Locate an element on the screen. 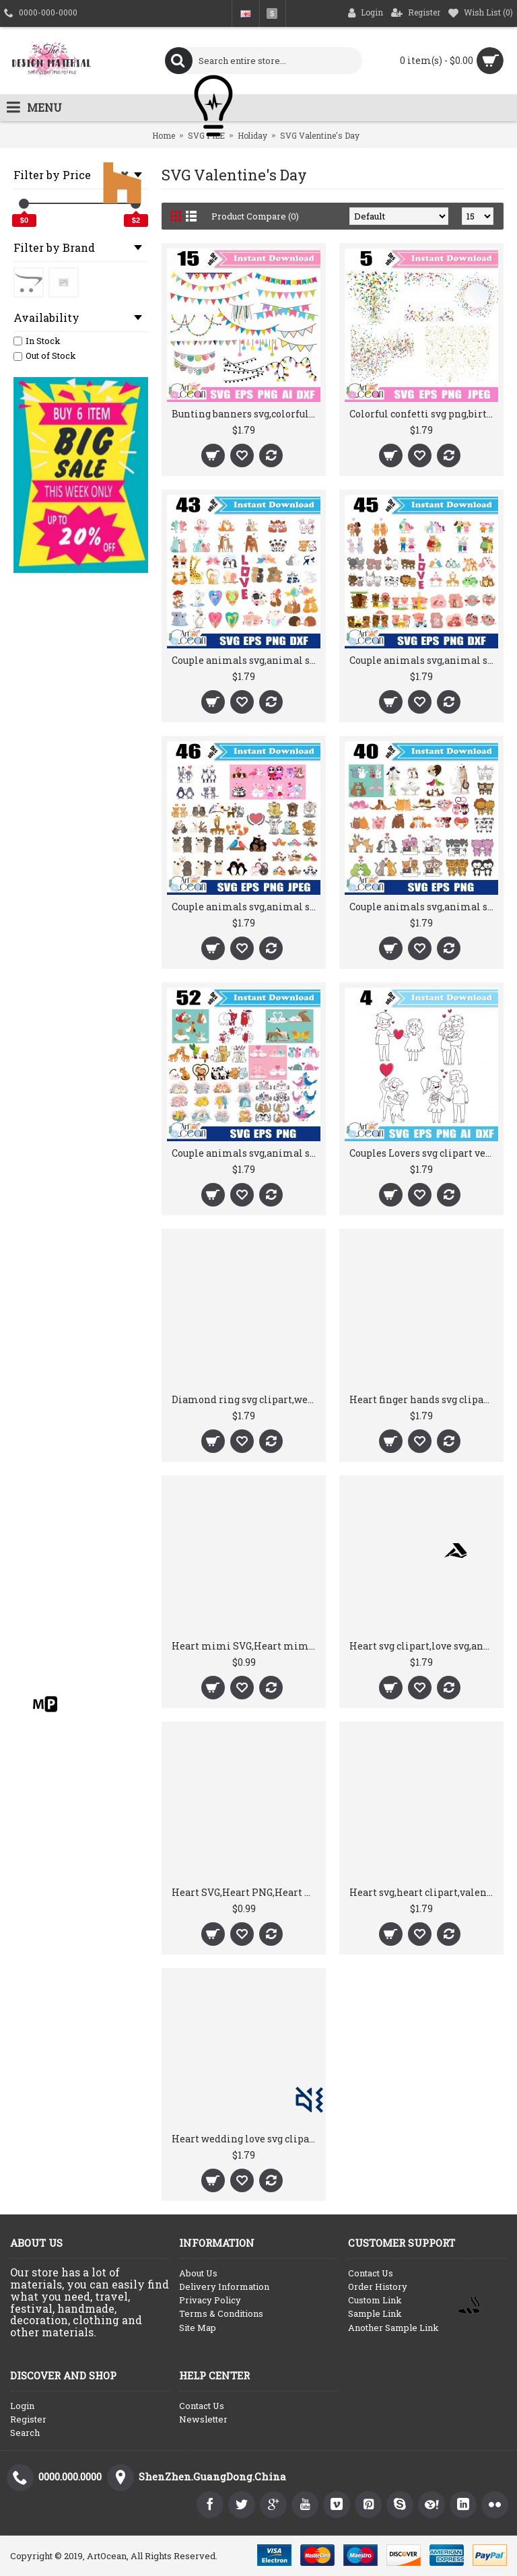 This screenshot has height=2576, width=517. macports package manager logo is located at coordinates (45, 1704).